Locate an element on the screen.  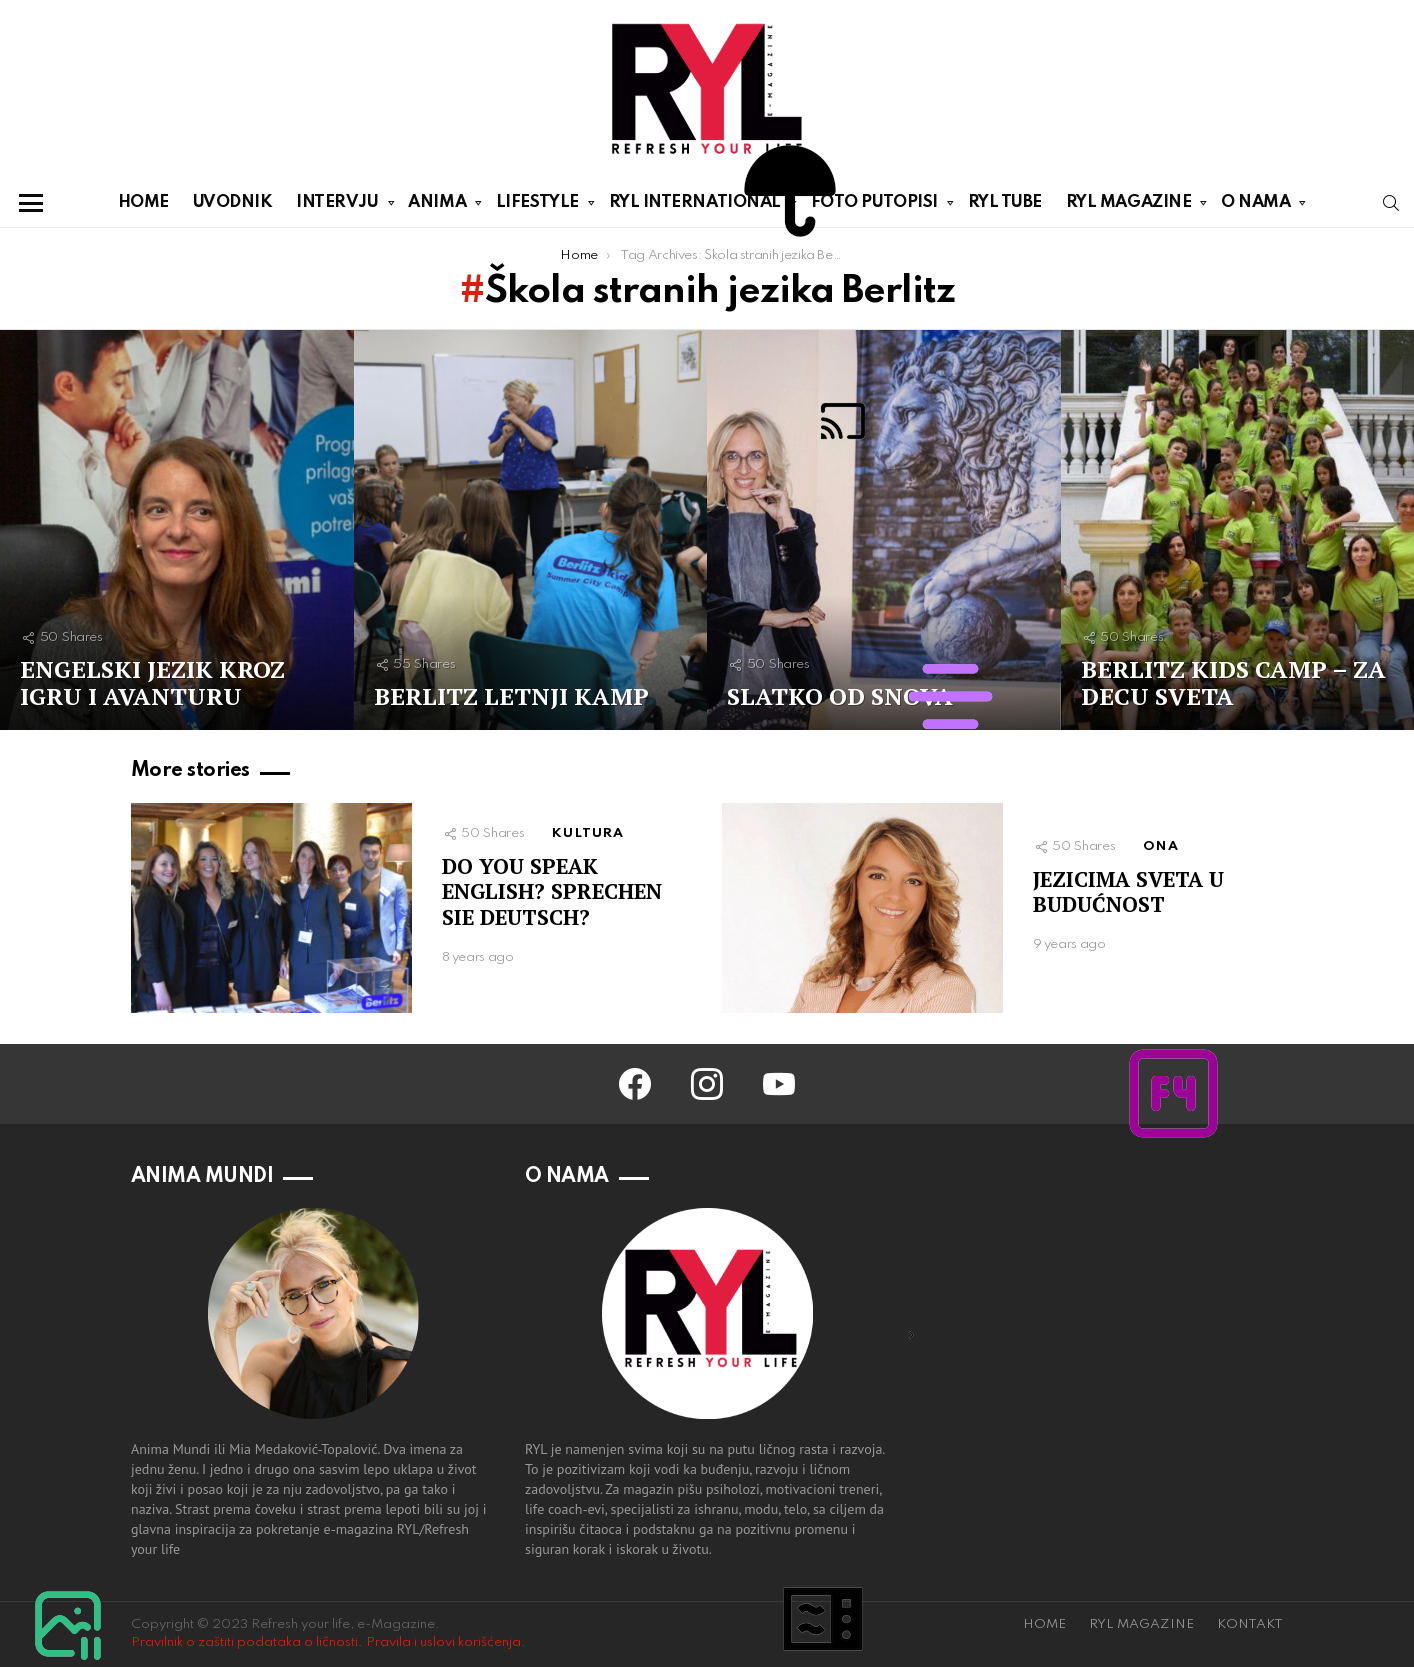
cast your screen to a nearby device is located at coordinates (843, 421).